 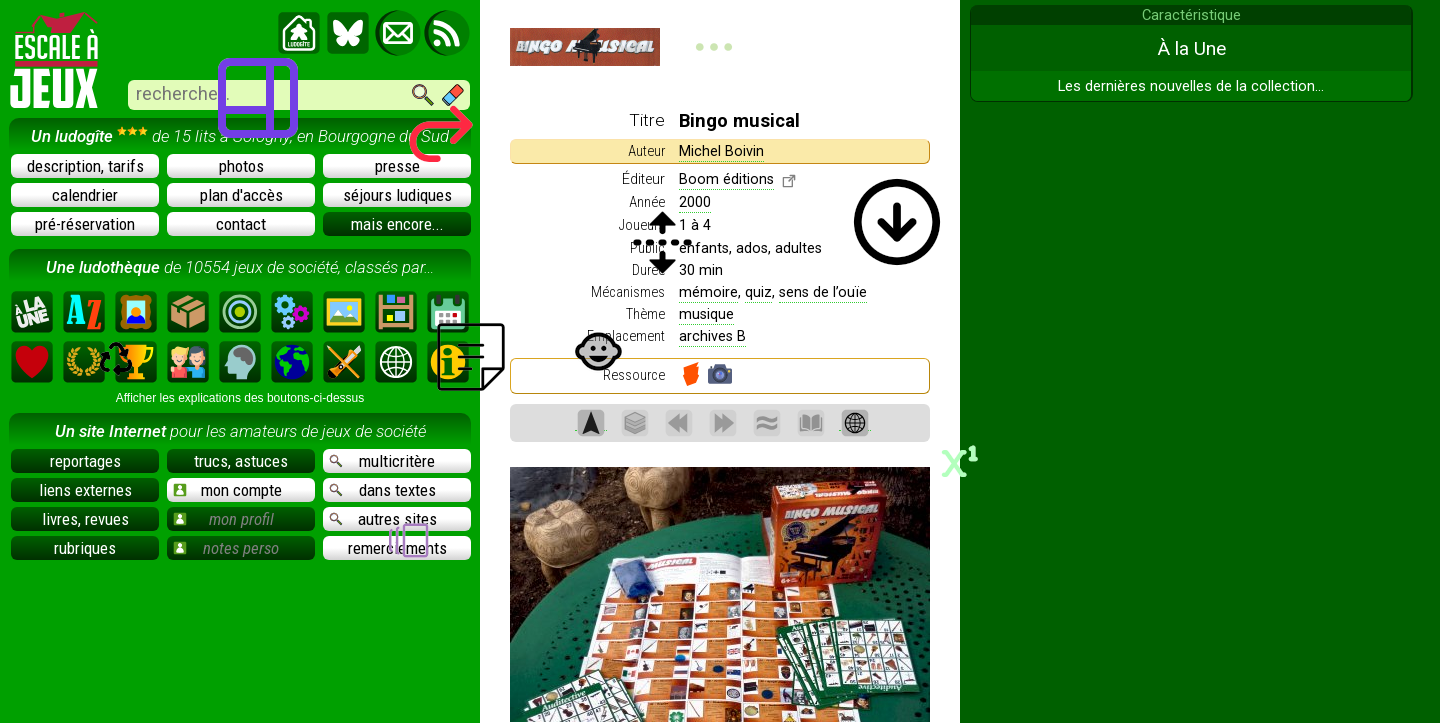 What do you see at coordinates (409, 540) in the screenshot?
I see `view version history` at bounding box center [409, 540].